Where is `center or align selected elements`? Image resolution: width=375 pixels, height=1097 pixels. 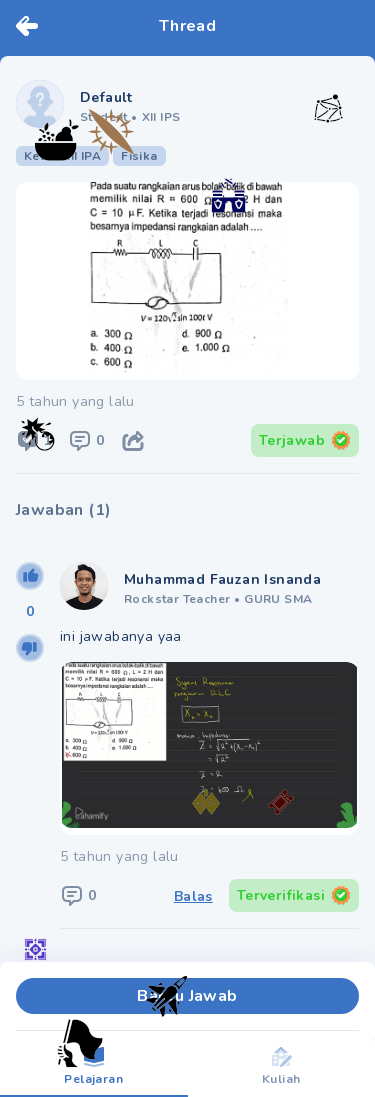 center or align selected elements is located at coordinates (35, 949).